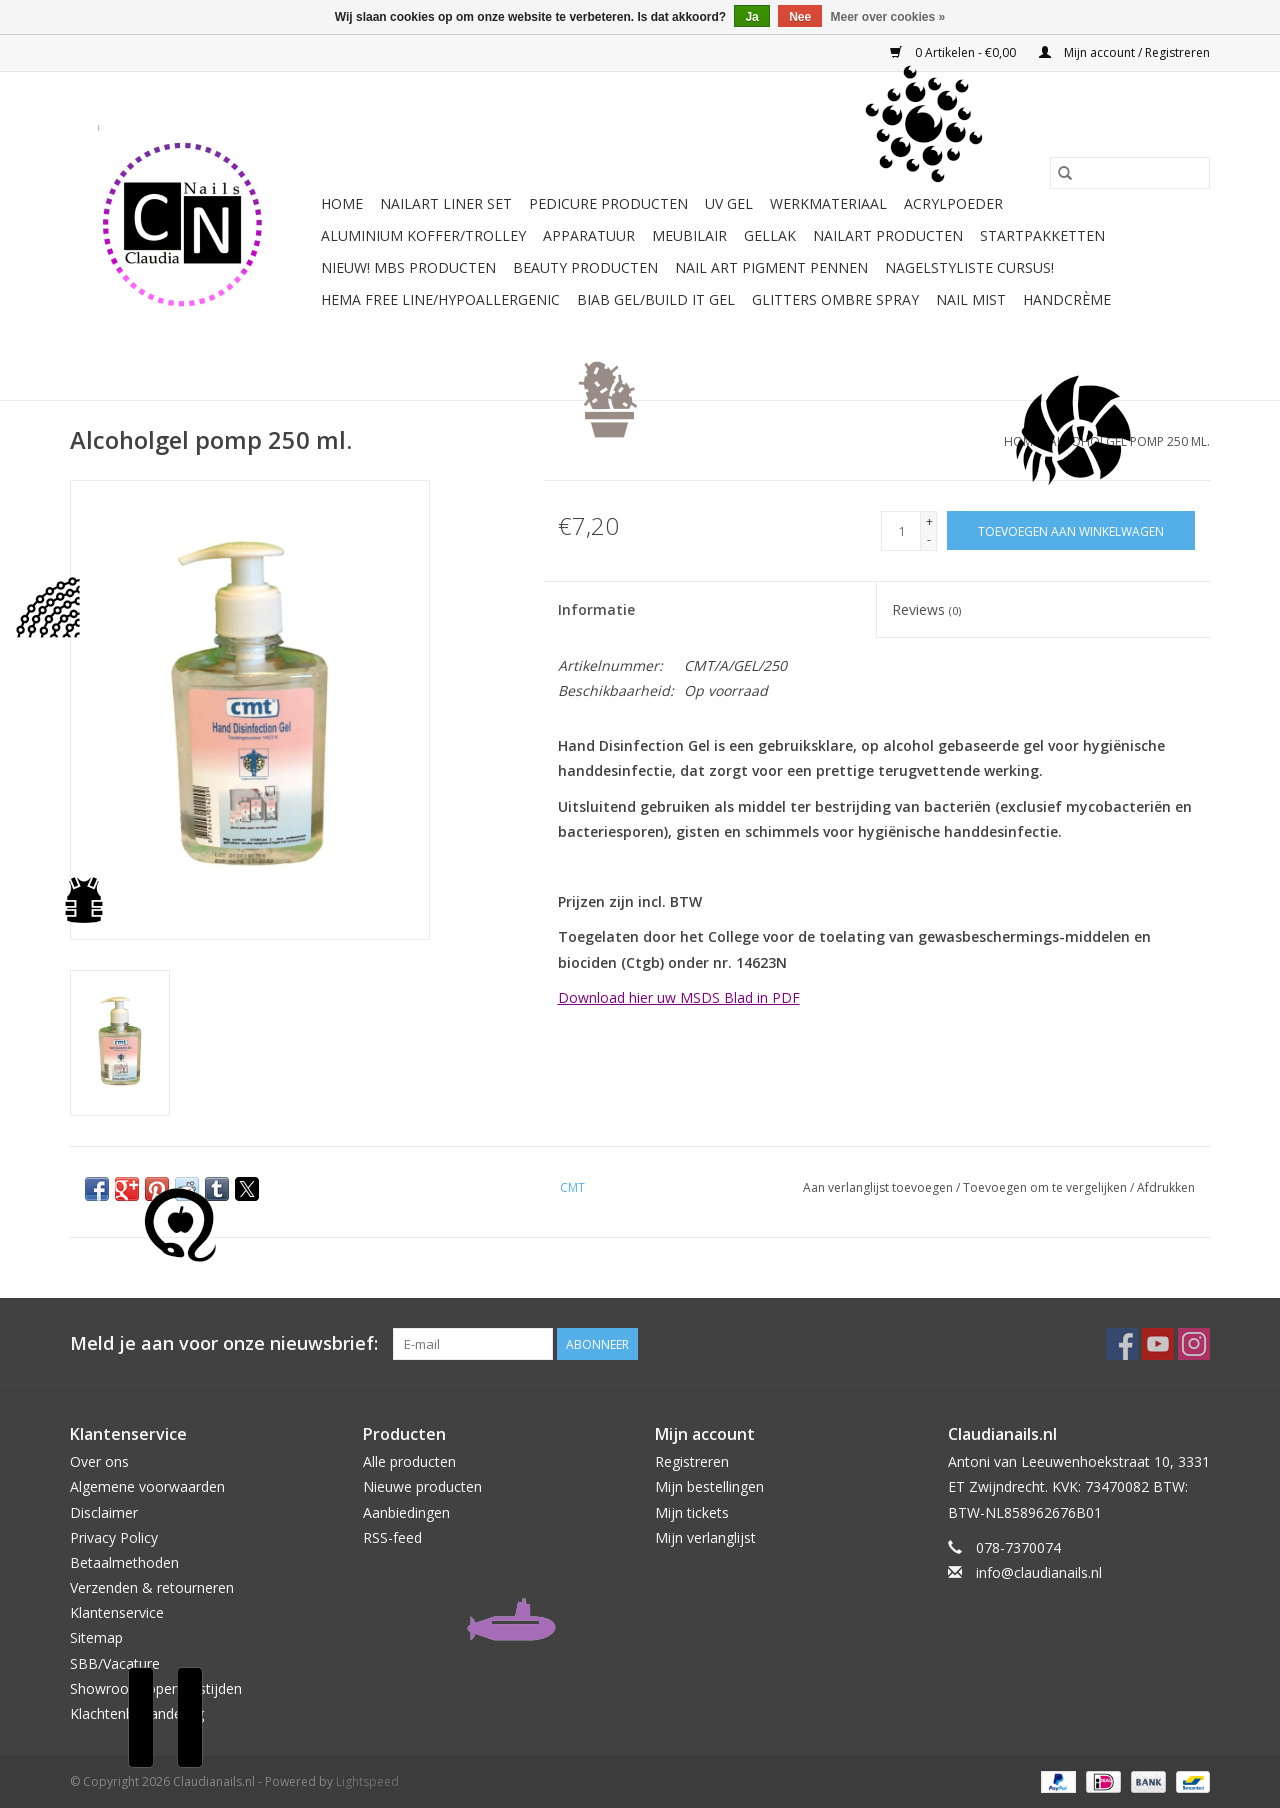 The width and height of the screenshot is (1280, 1808). What do you see at coordinates (924, 124) in the screenshot?
I see `decorative pattern or visual effect option` at bounding box center [924, 124].